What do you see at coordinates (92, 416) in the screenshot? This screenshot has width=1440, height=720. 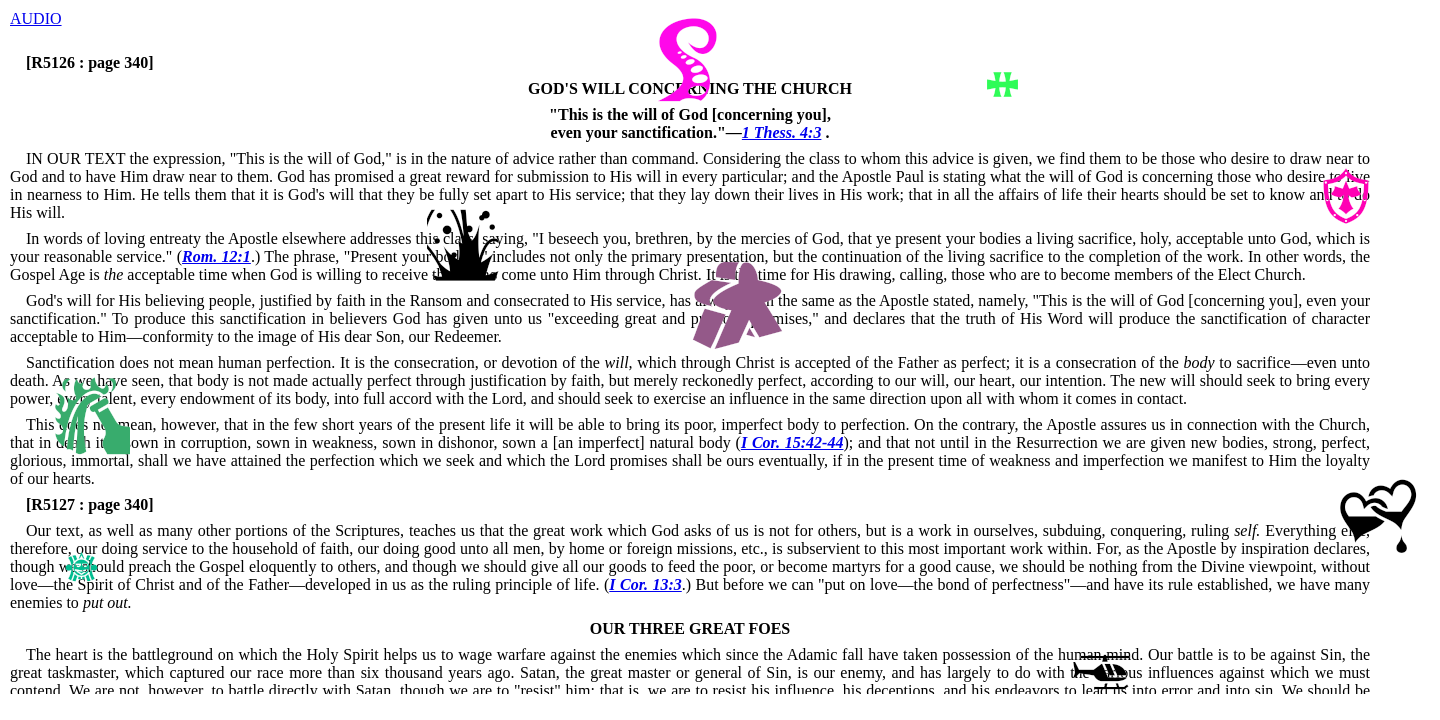 I see `select molotov cocktail weapon or item` at bounding box center [92, 416].